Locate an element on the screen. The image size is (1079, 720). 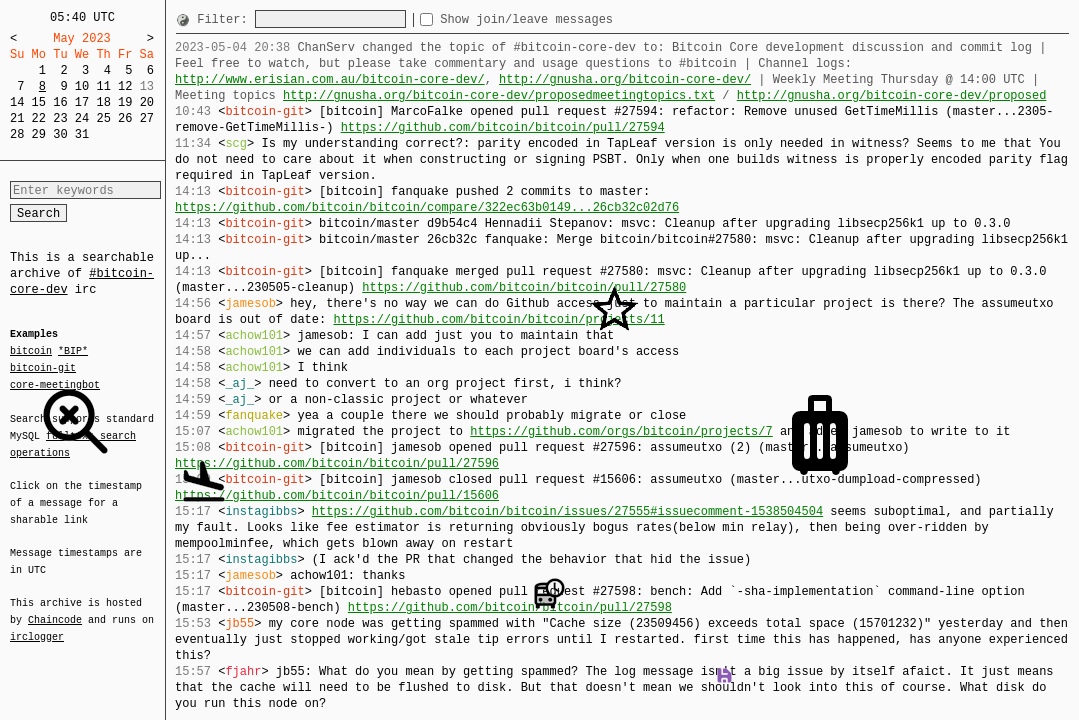
access travel or trip information is located at coordinates (820, 435).